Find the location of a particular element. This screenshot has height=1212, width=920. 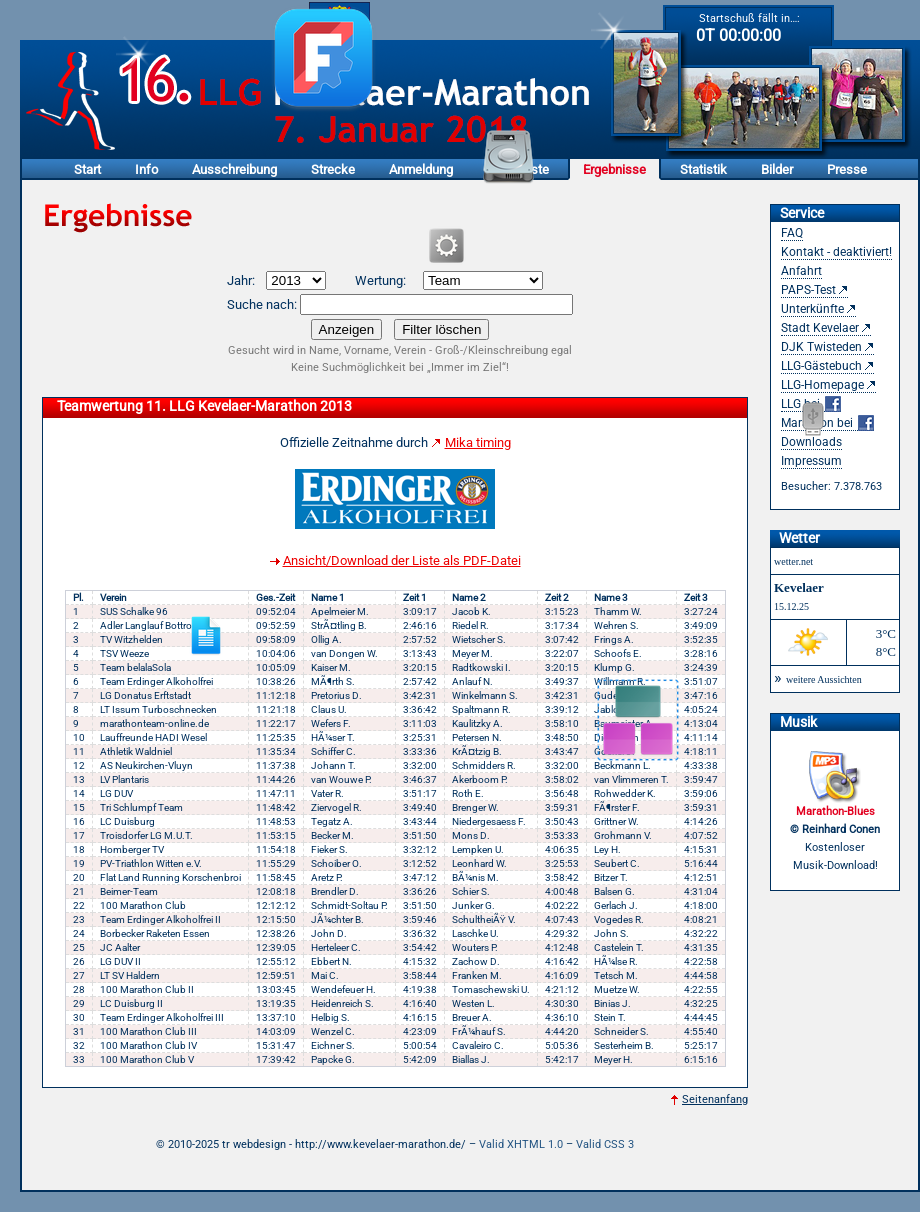

a google docs document file is located at coordinates (206, 636).